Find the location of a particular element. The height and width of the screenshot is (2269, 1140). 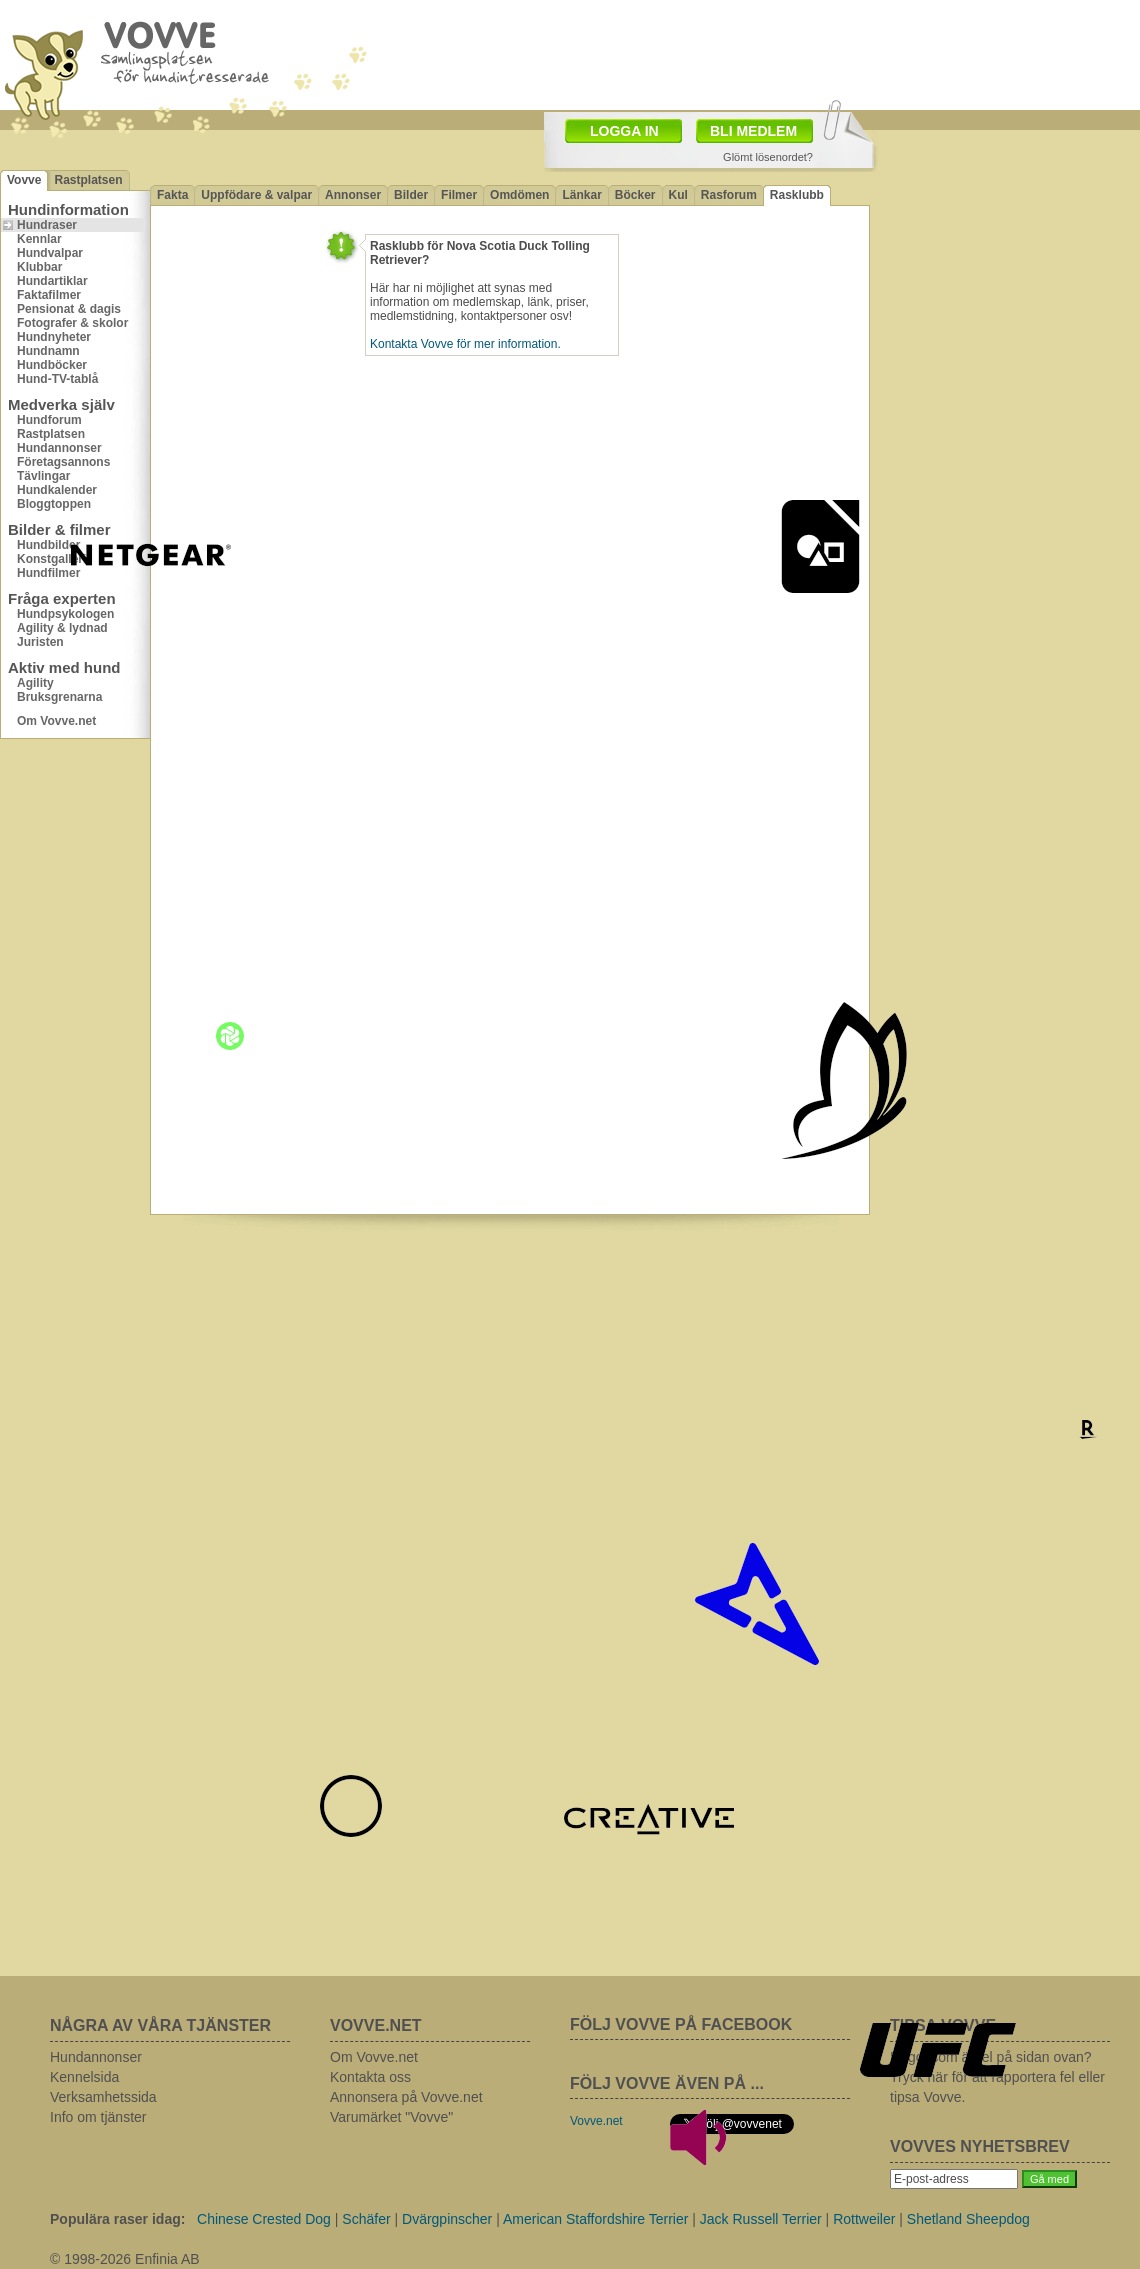

decrease audio volume is located at coordinates (696, 2137).